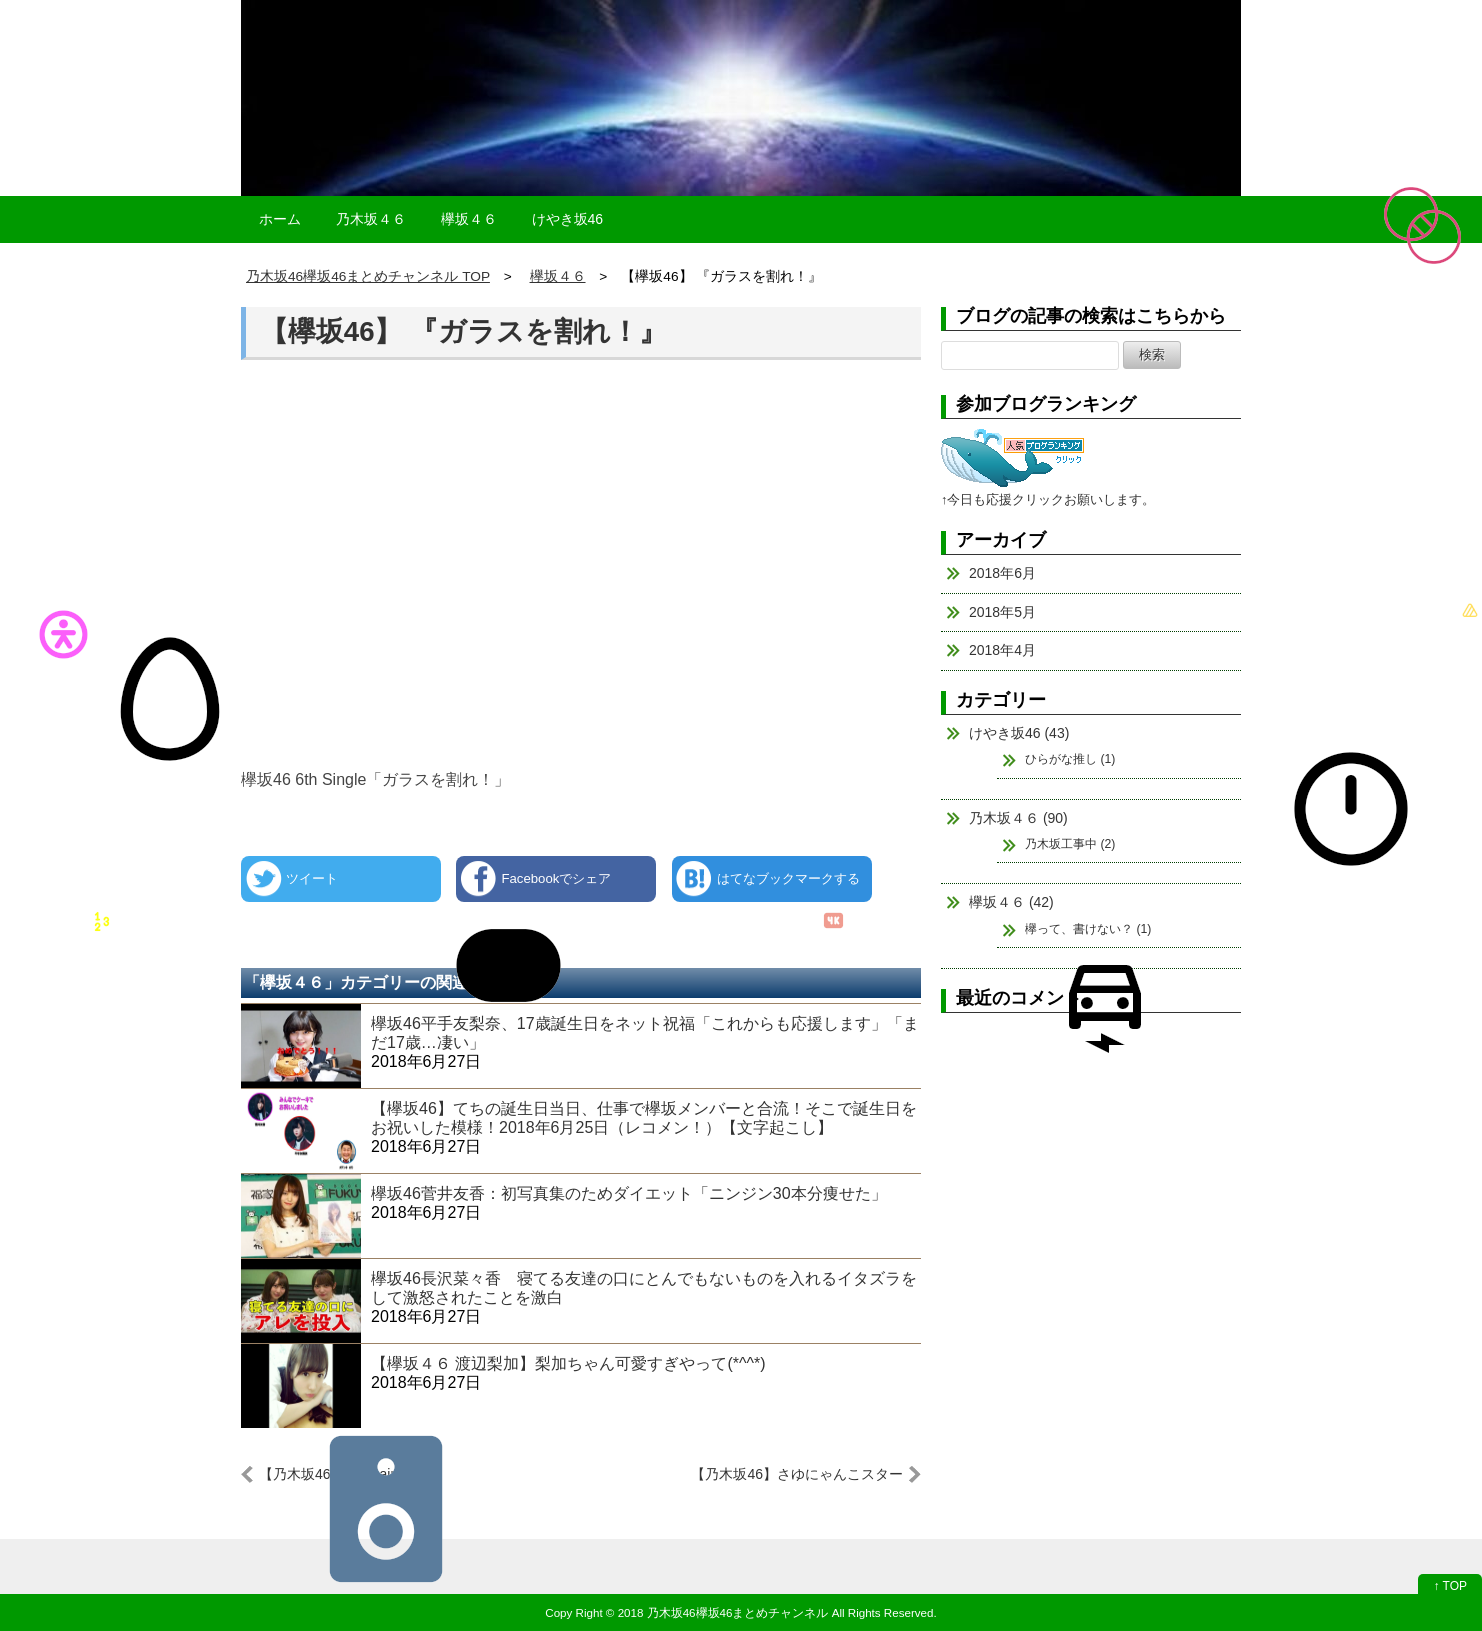 The width and height of the screenshot is (1482, 1631). Describe the element at coordinates (386, 1509) in the screenshot. I see `access audio or speaker settings` at that location.